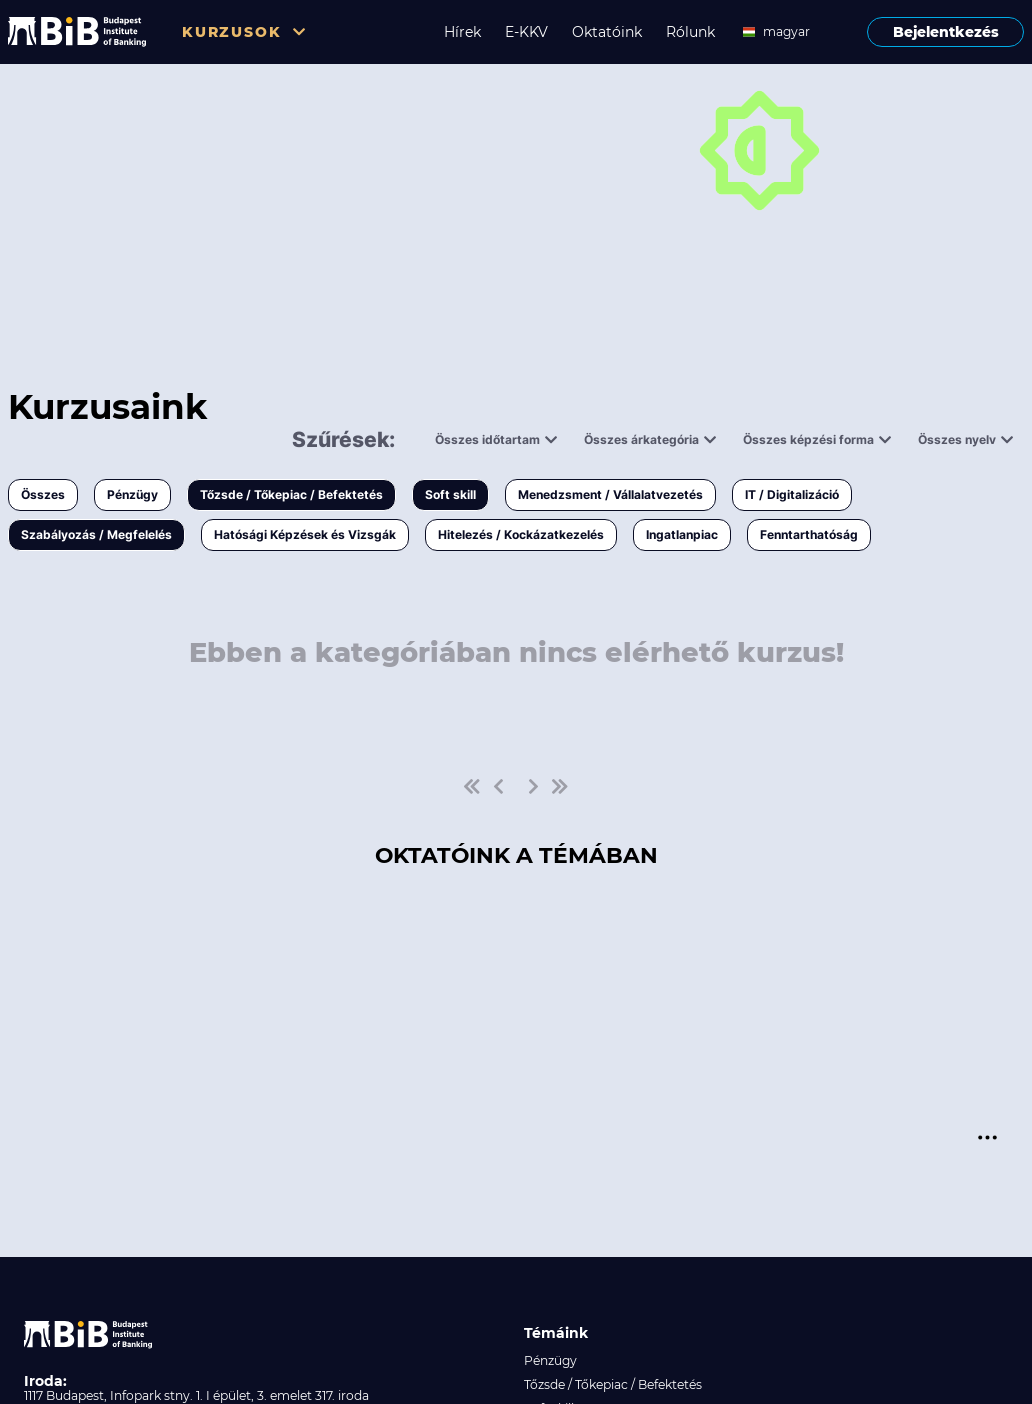 This screenshot has height=1404, width=1032. Describe the element at coordinates (987, 1137) in the screenshot. I see `open more options menu` at that location.